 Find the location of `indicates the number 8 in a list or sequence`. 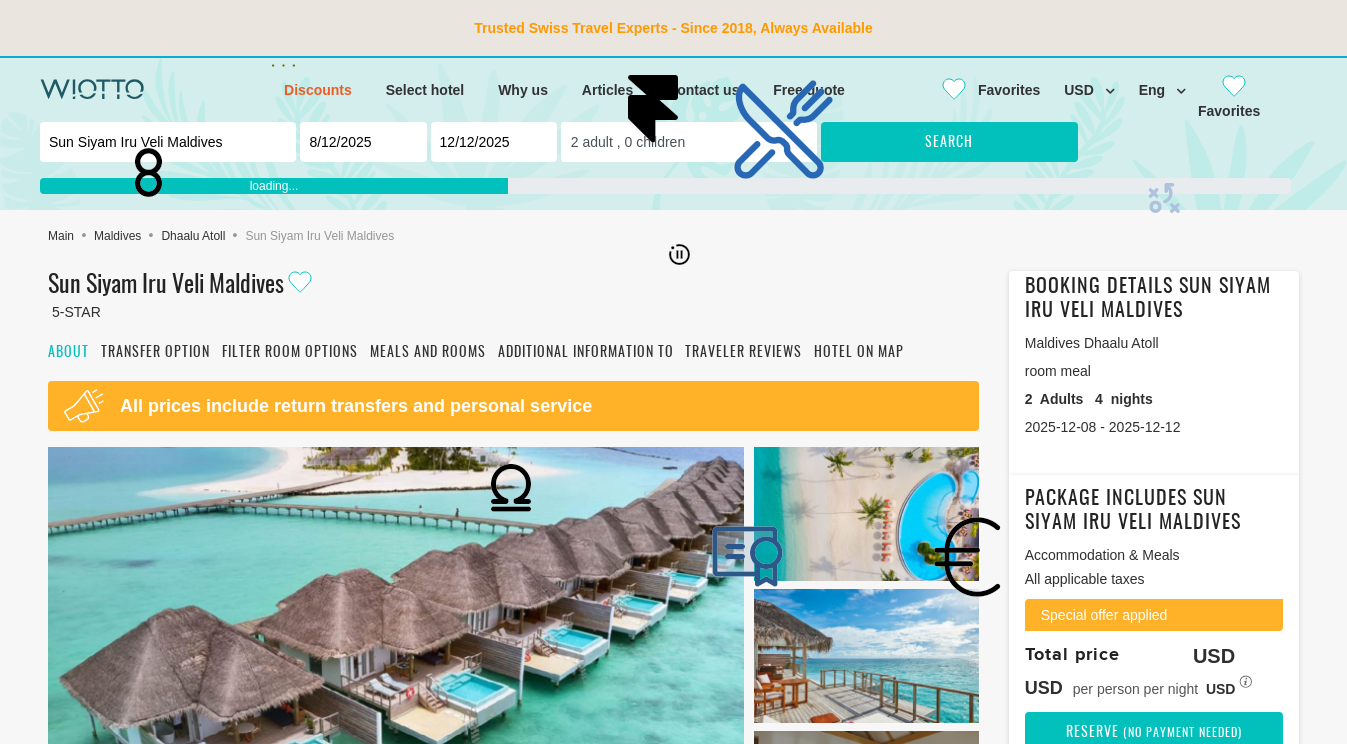

indicates the number 8 in a list or sequence is located at coordinates (148, 172).